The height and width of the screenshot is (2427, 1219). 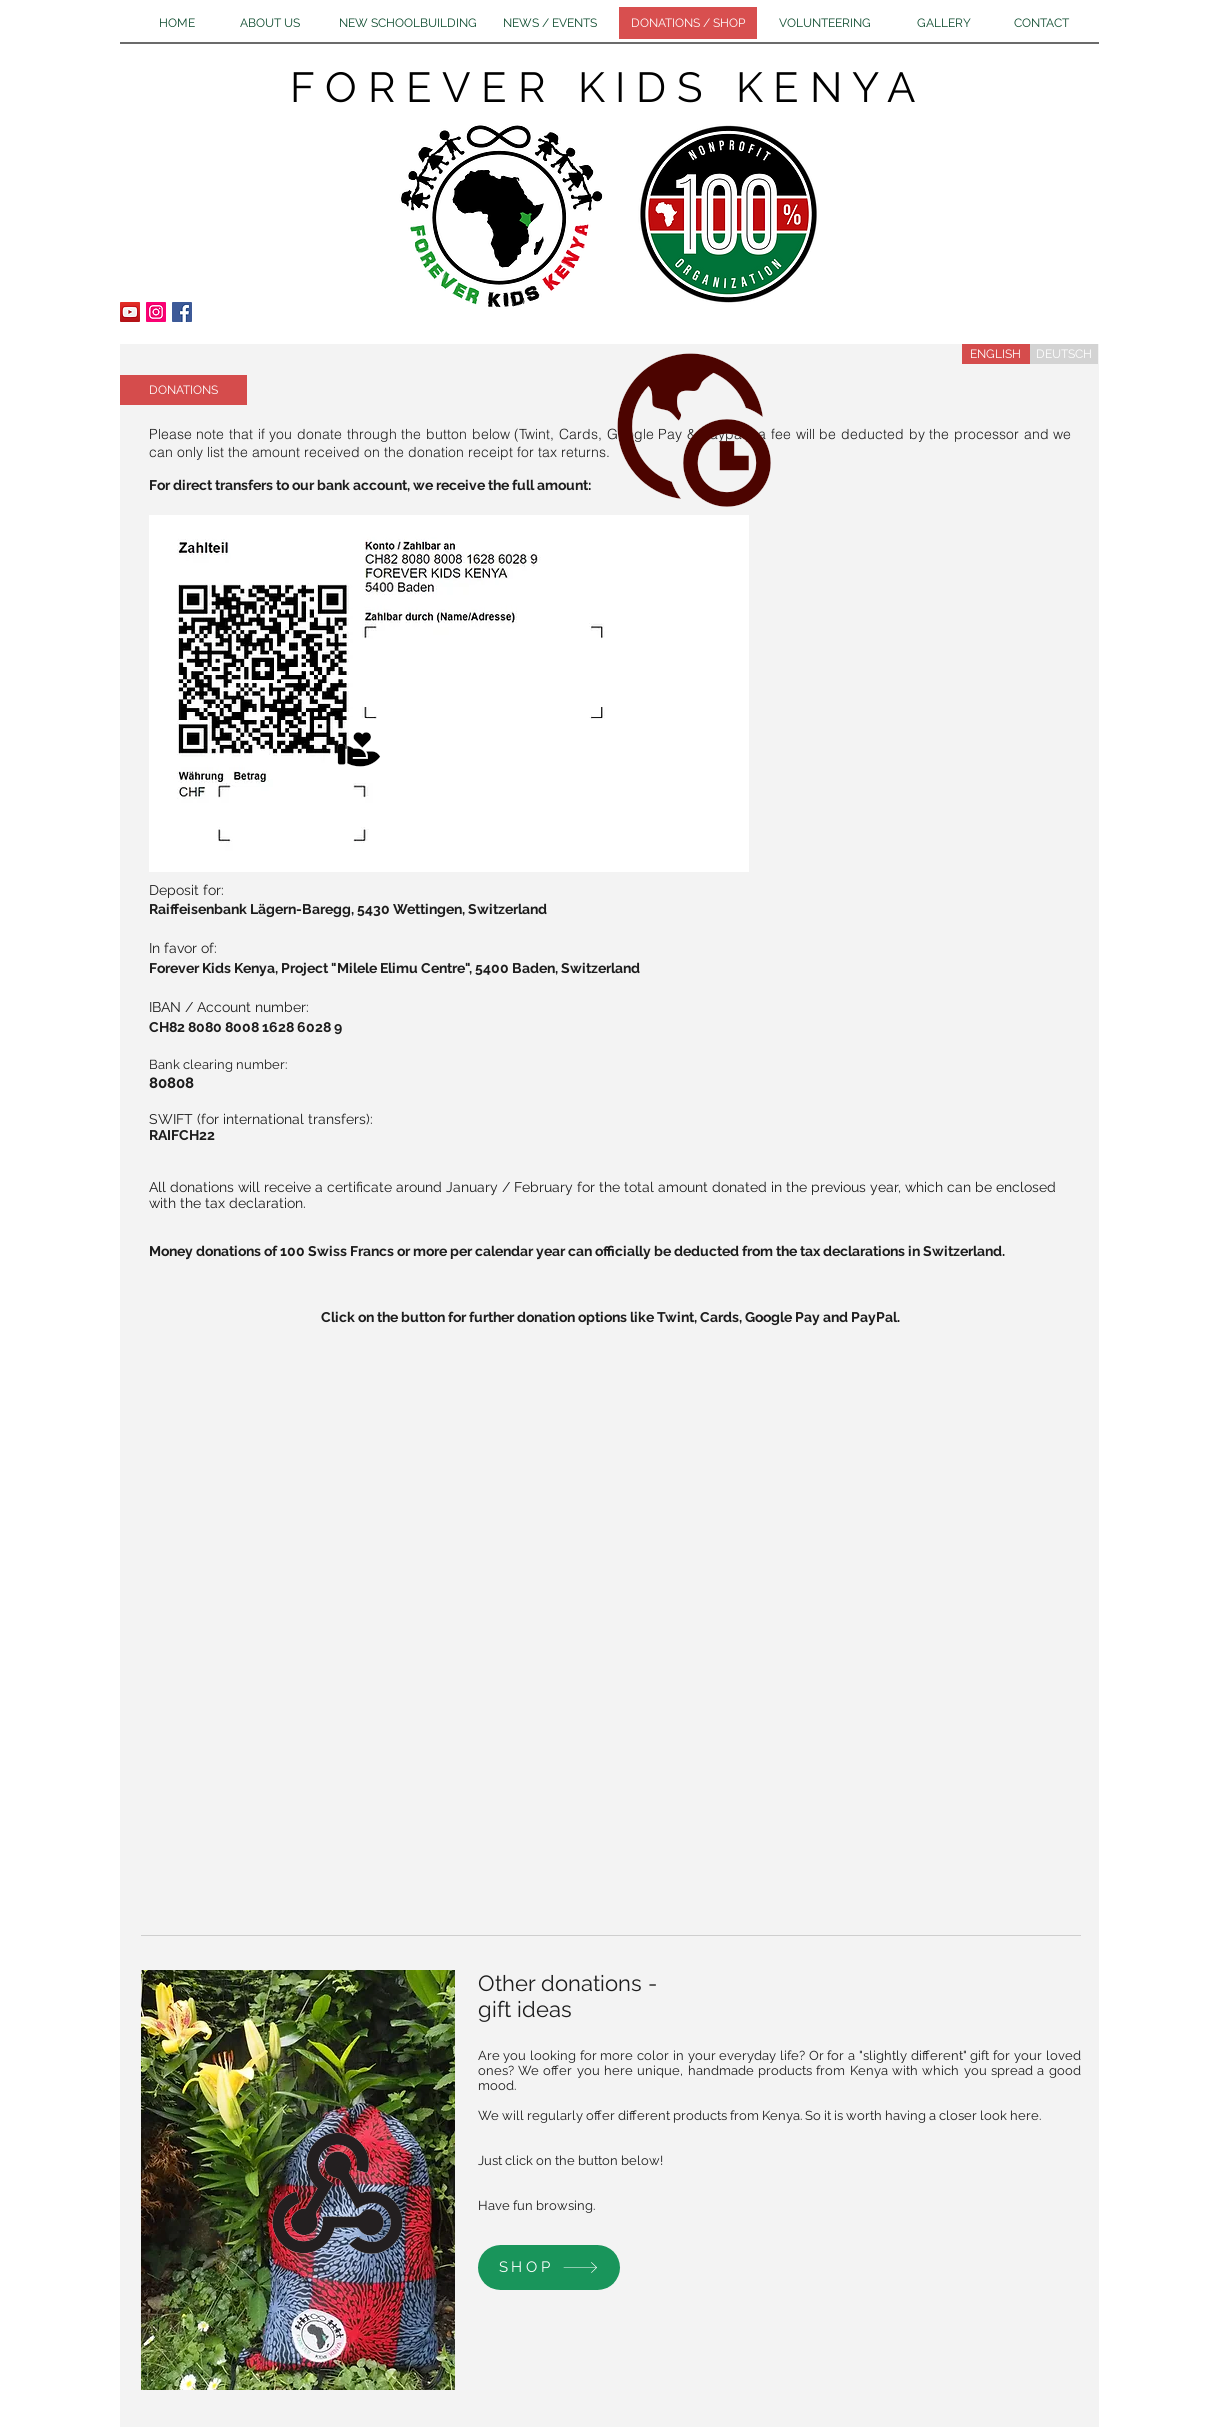 What do you see at coordinates (690, 426) in the screenshot?
I see `view or change time zone settings` at bounding box center [690, 426].